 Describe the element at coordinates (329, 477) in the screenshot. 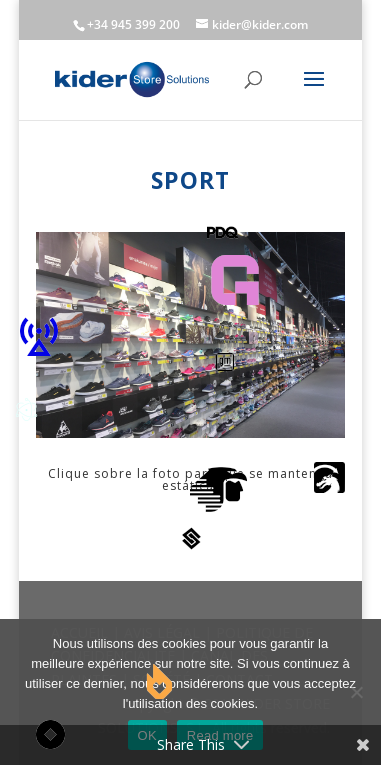

I see `open LightBurn laser cutting software` at that location.